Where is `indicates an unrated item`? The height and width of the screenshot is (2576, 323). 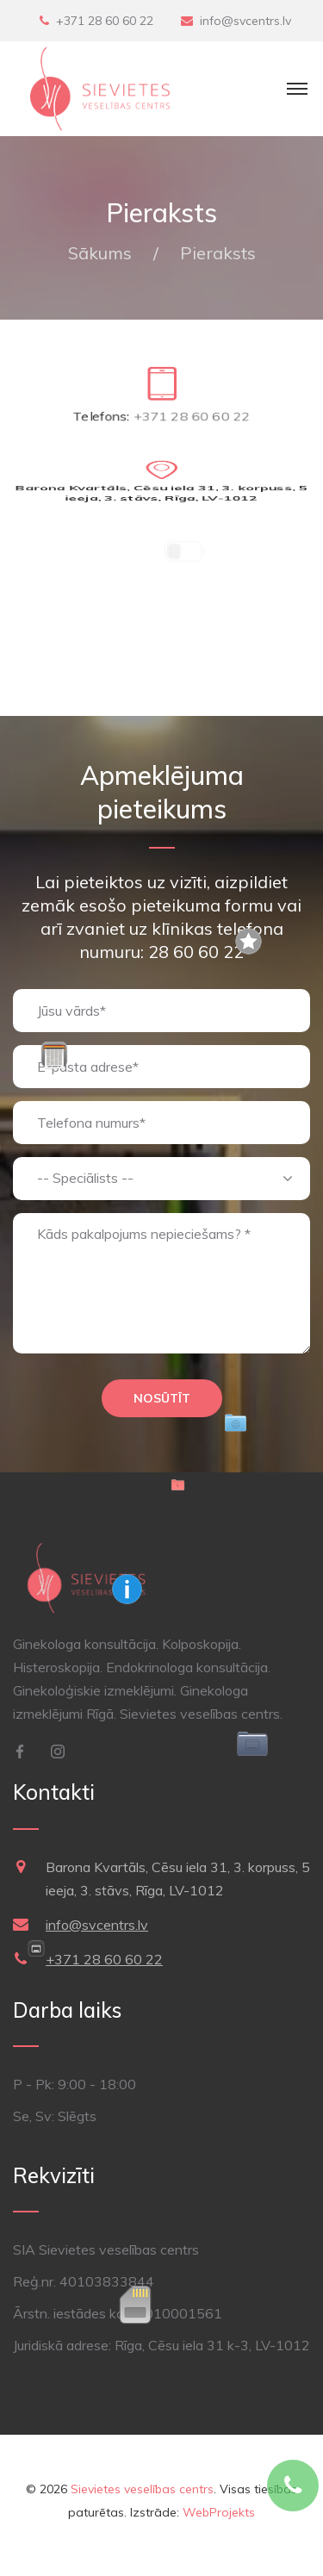 indicates an unrated item is located at coordinates (248, 941).